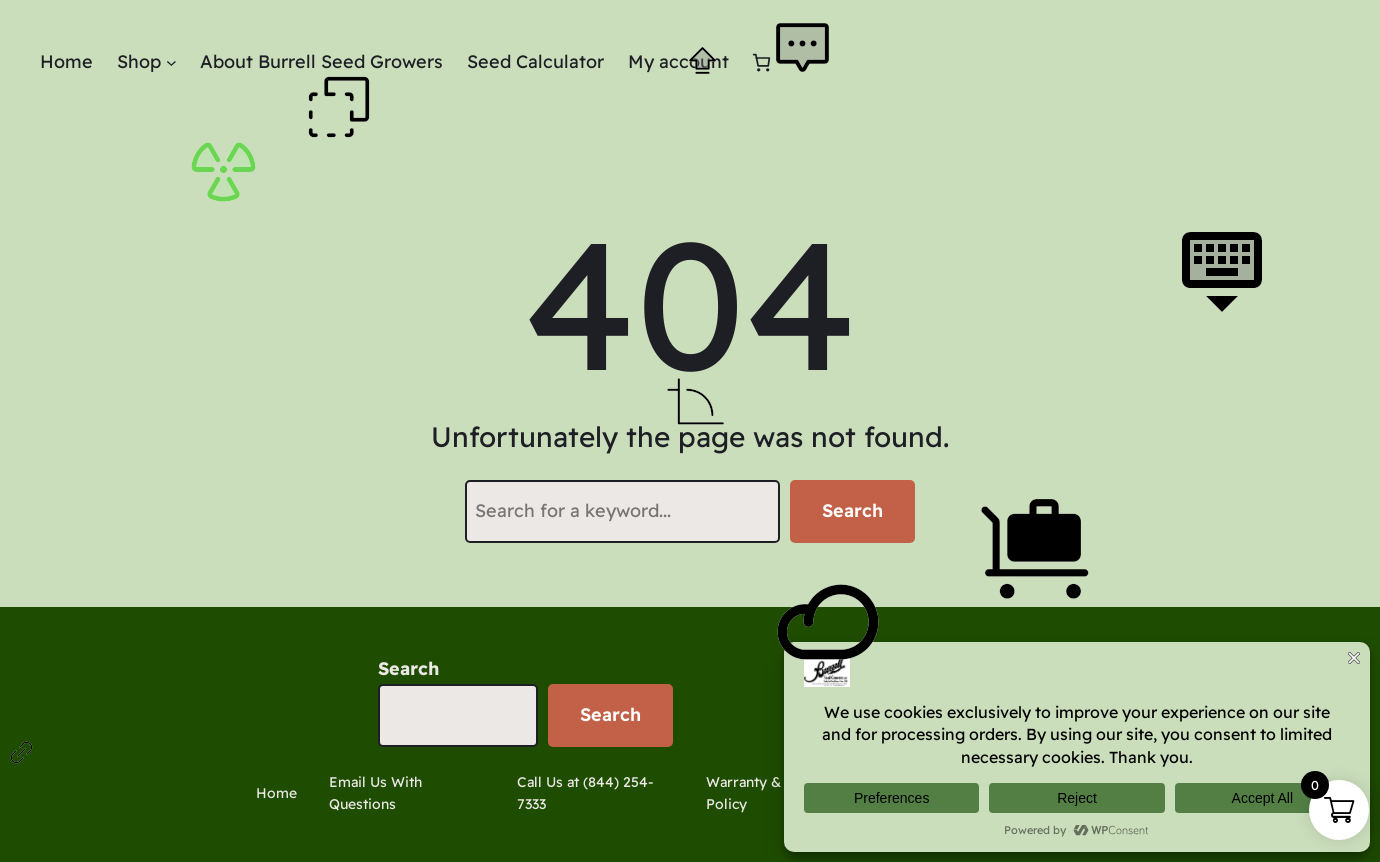 This screenshot has width=1380, height=862. What do you see at coordinates (1033, 547) in the screenshot?
I see `access luggage or baggage services` at bounding box center [1033, 547].